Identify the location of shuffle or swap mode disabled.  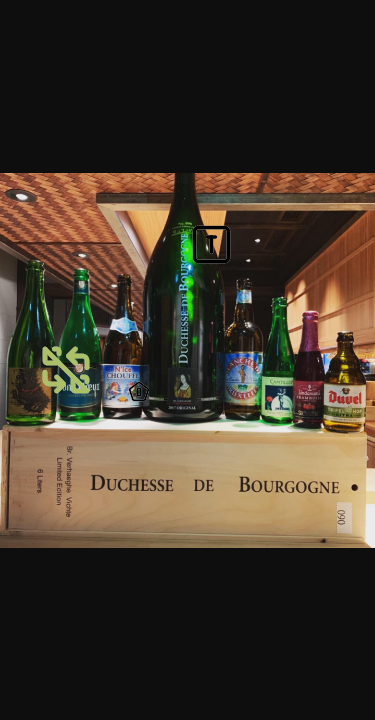
(66, 370).